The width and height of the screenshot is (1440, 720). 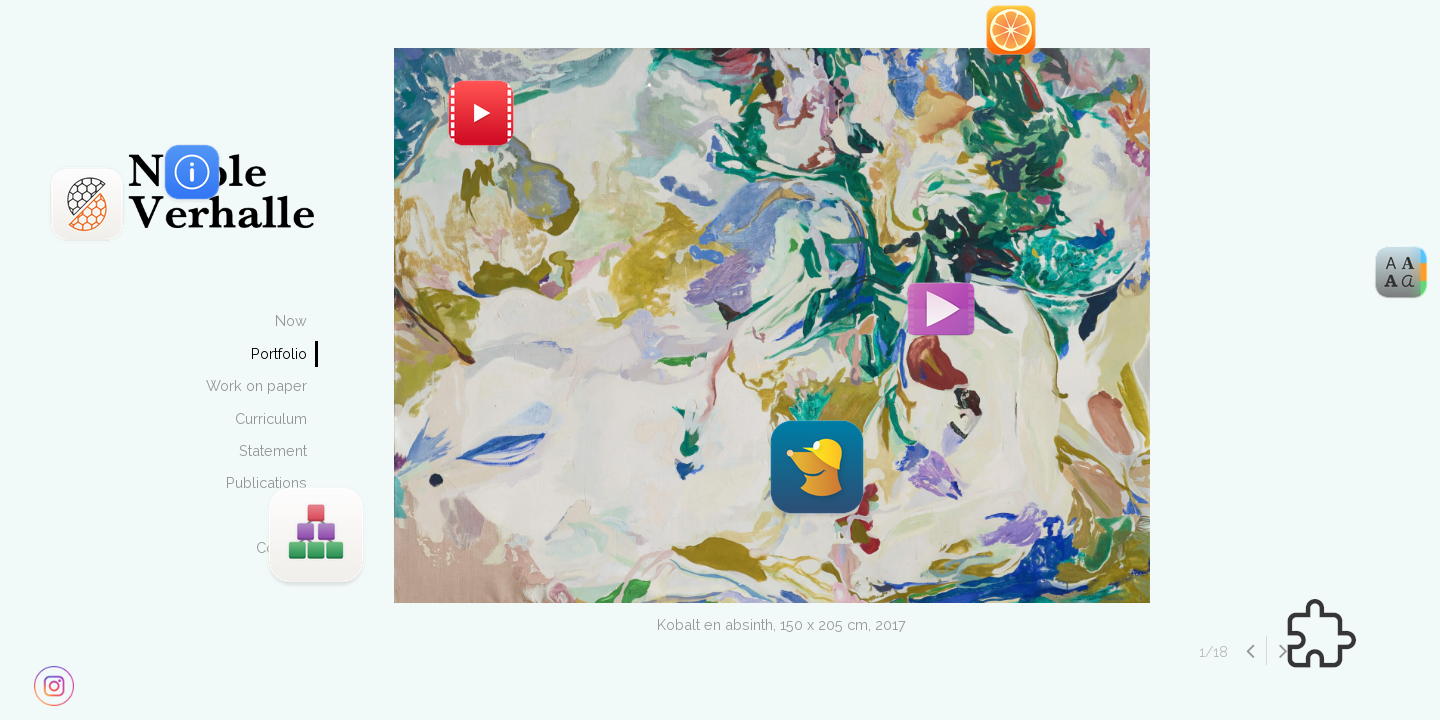 What do you see at coordinates (192, 173) in the screenshot?
I see `view system information and details` at bounding box center [192, 173].